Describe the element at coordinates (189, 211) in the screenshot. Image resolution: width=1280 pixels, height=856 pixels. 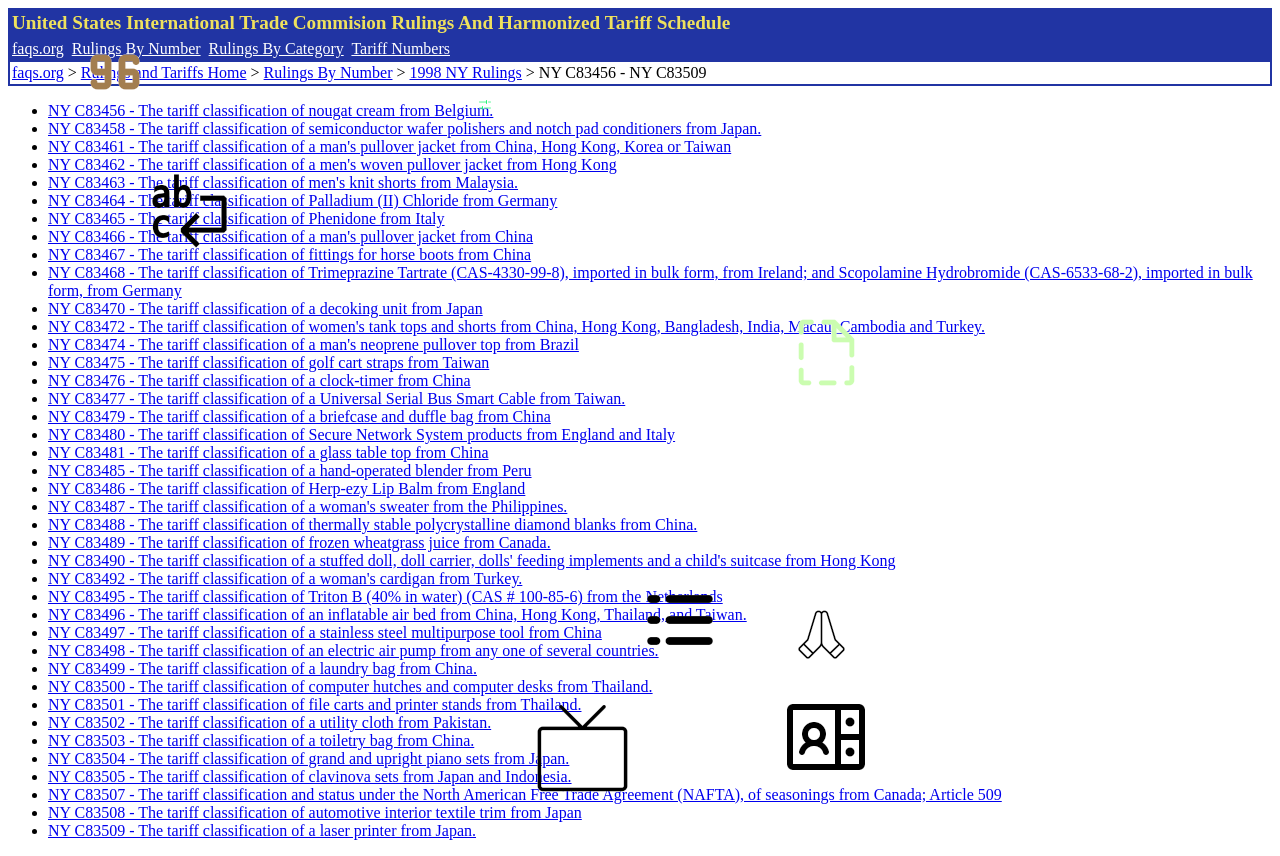
I see `toggle word wrap in the editor` at that location.